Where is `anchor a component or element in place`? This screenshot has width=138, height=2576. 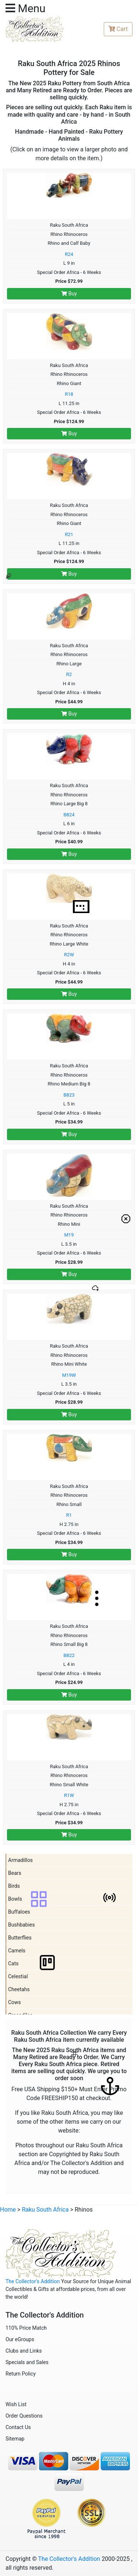
anchor a component or element in place is located at coordinates (110, 2086).